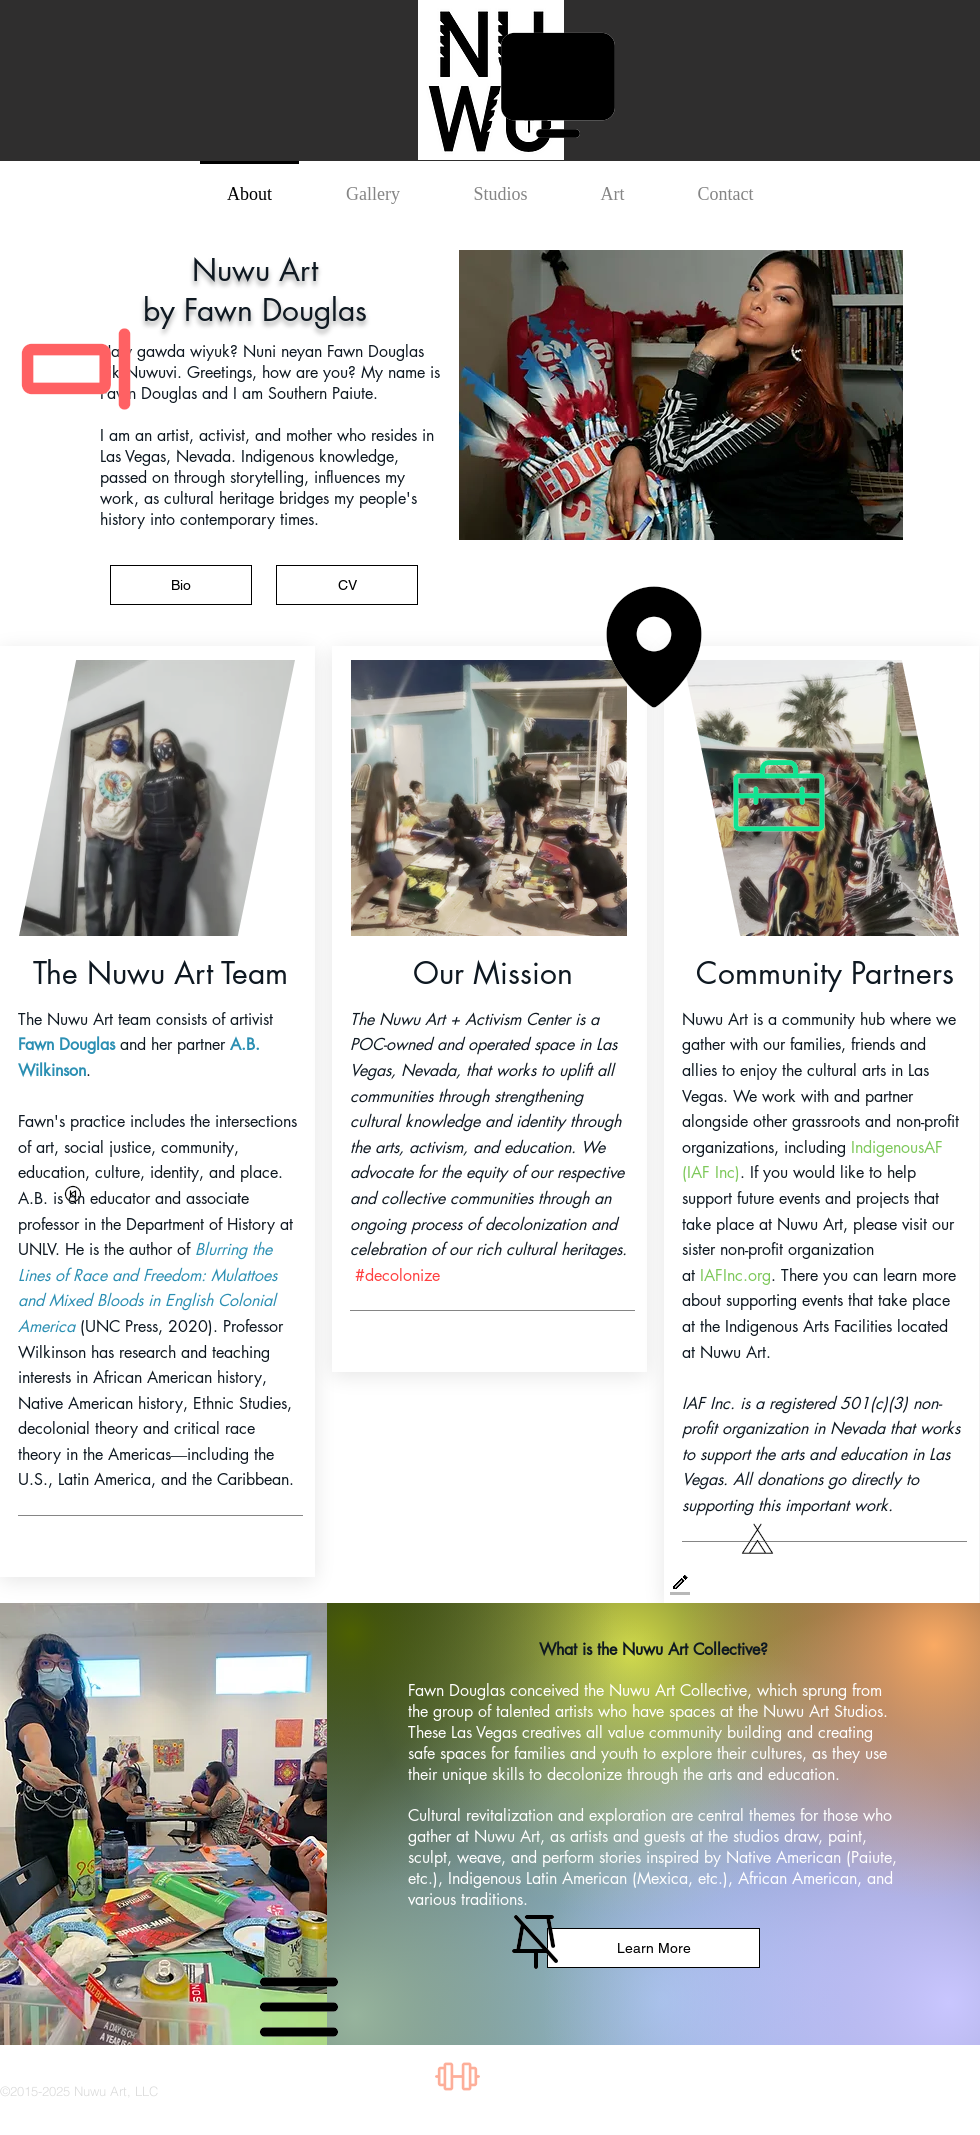 Image resolution: width=980 pixels, height=2135 pixels. What do you see at coordinates (536, 1939) in the screenshot?
I see `unpin an item from its current location` at bounding box center [536, 1939].